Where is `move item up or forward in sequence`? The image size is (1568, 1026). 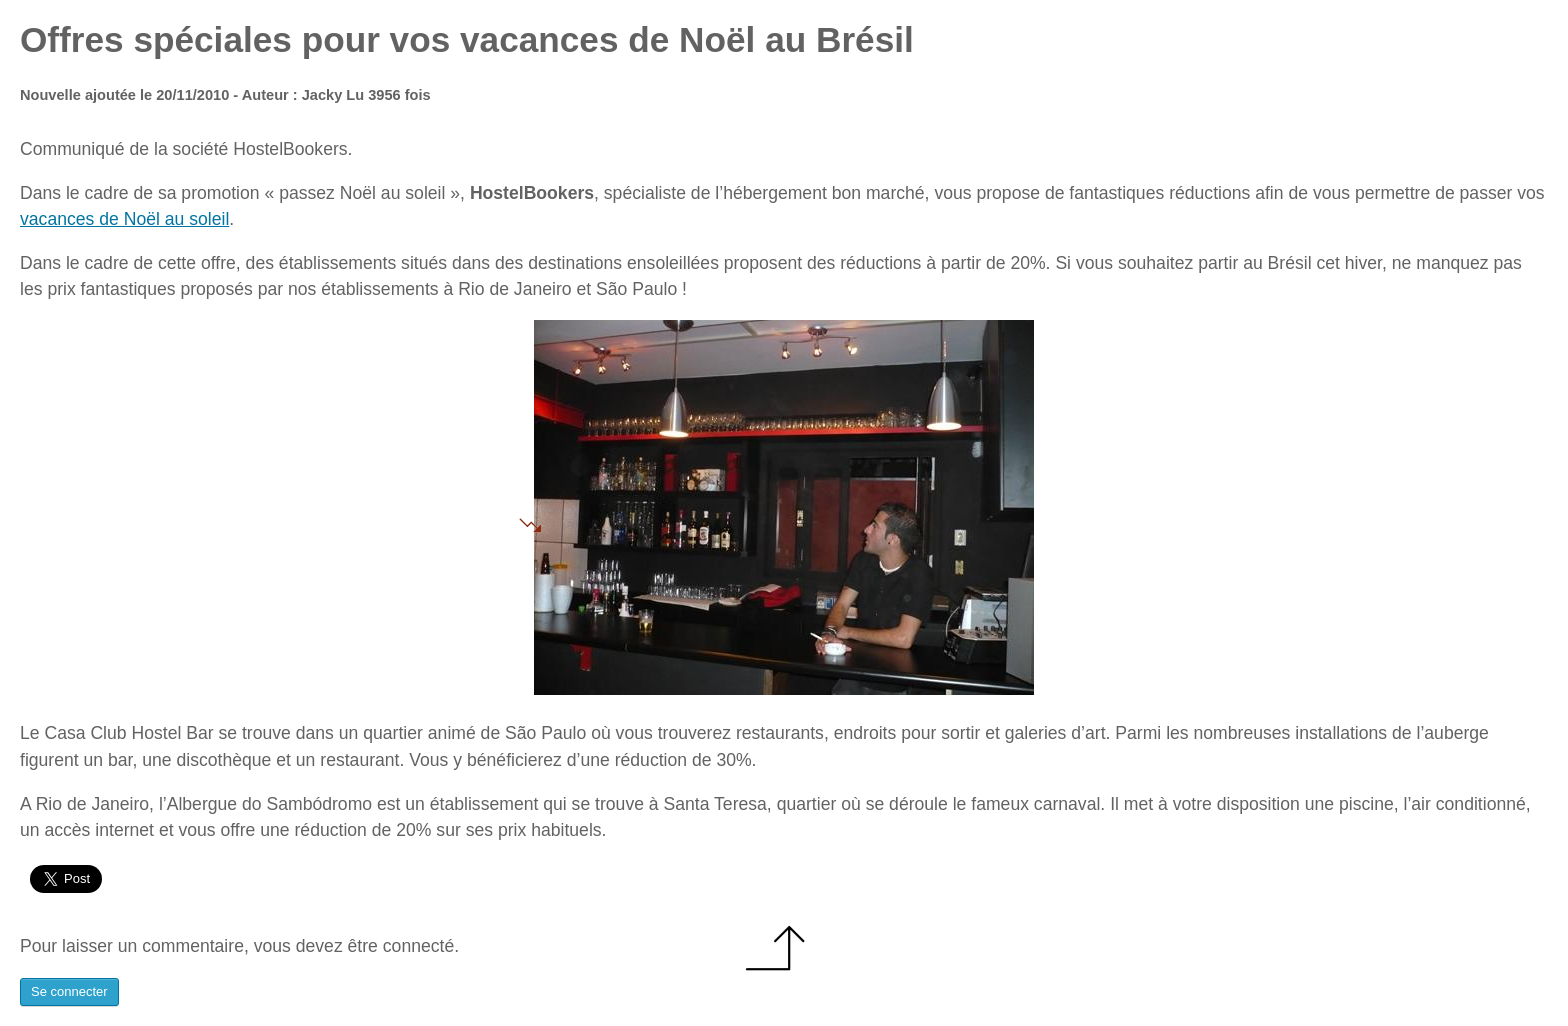
move item up or forward in sequence is located at coordinates (777, 950).